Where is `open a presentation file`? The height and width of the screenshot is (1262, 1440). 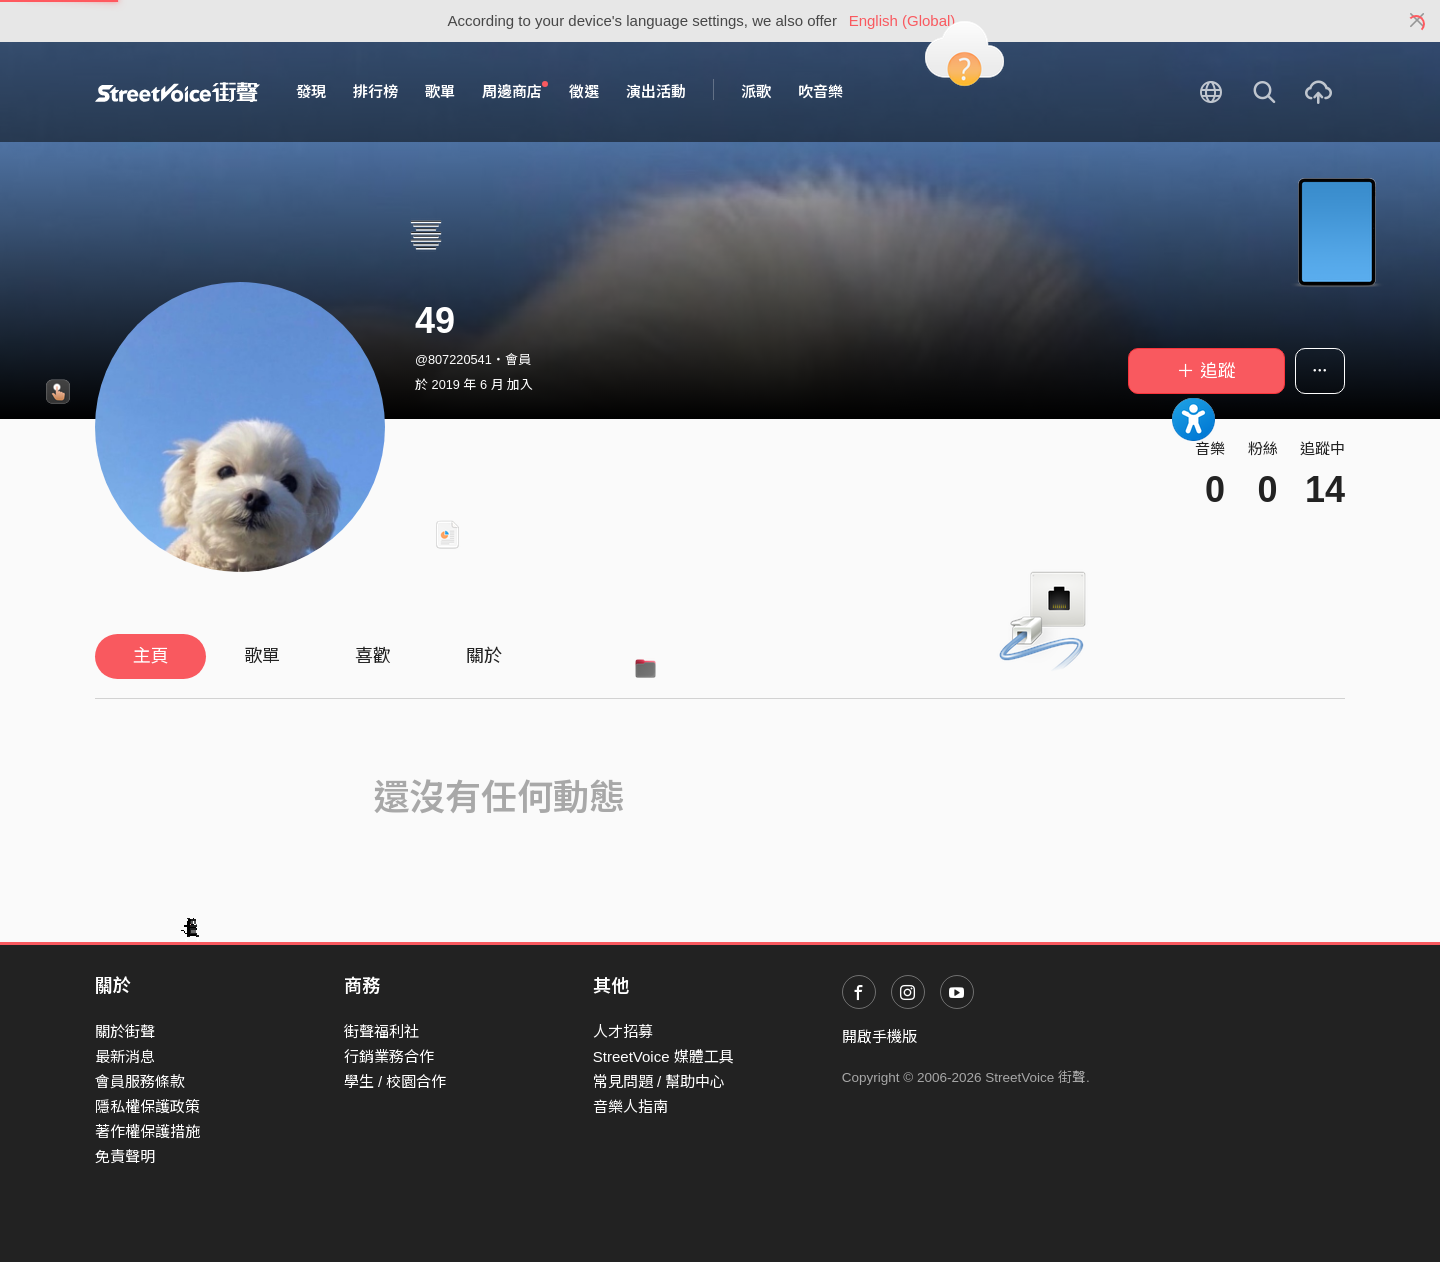 open a presentation file is located at coordinates (447, 534).